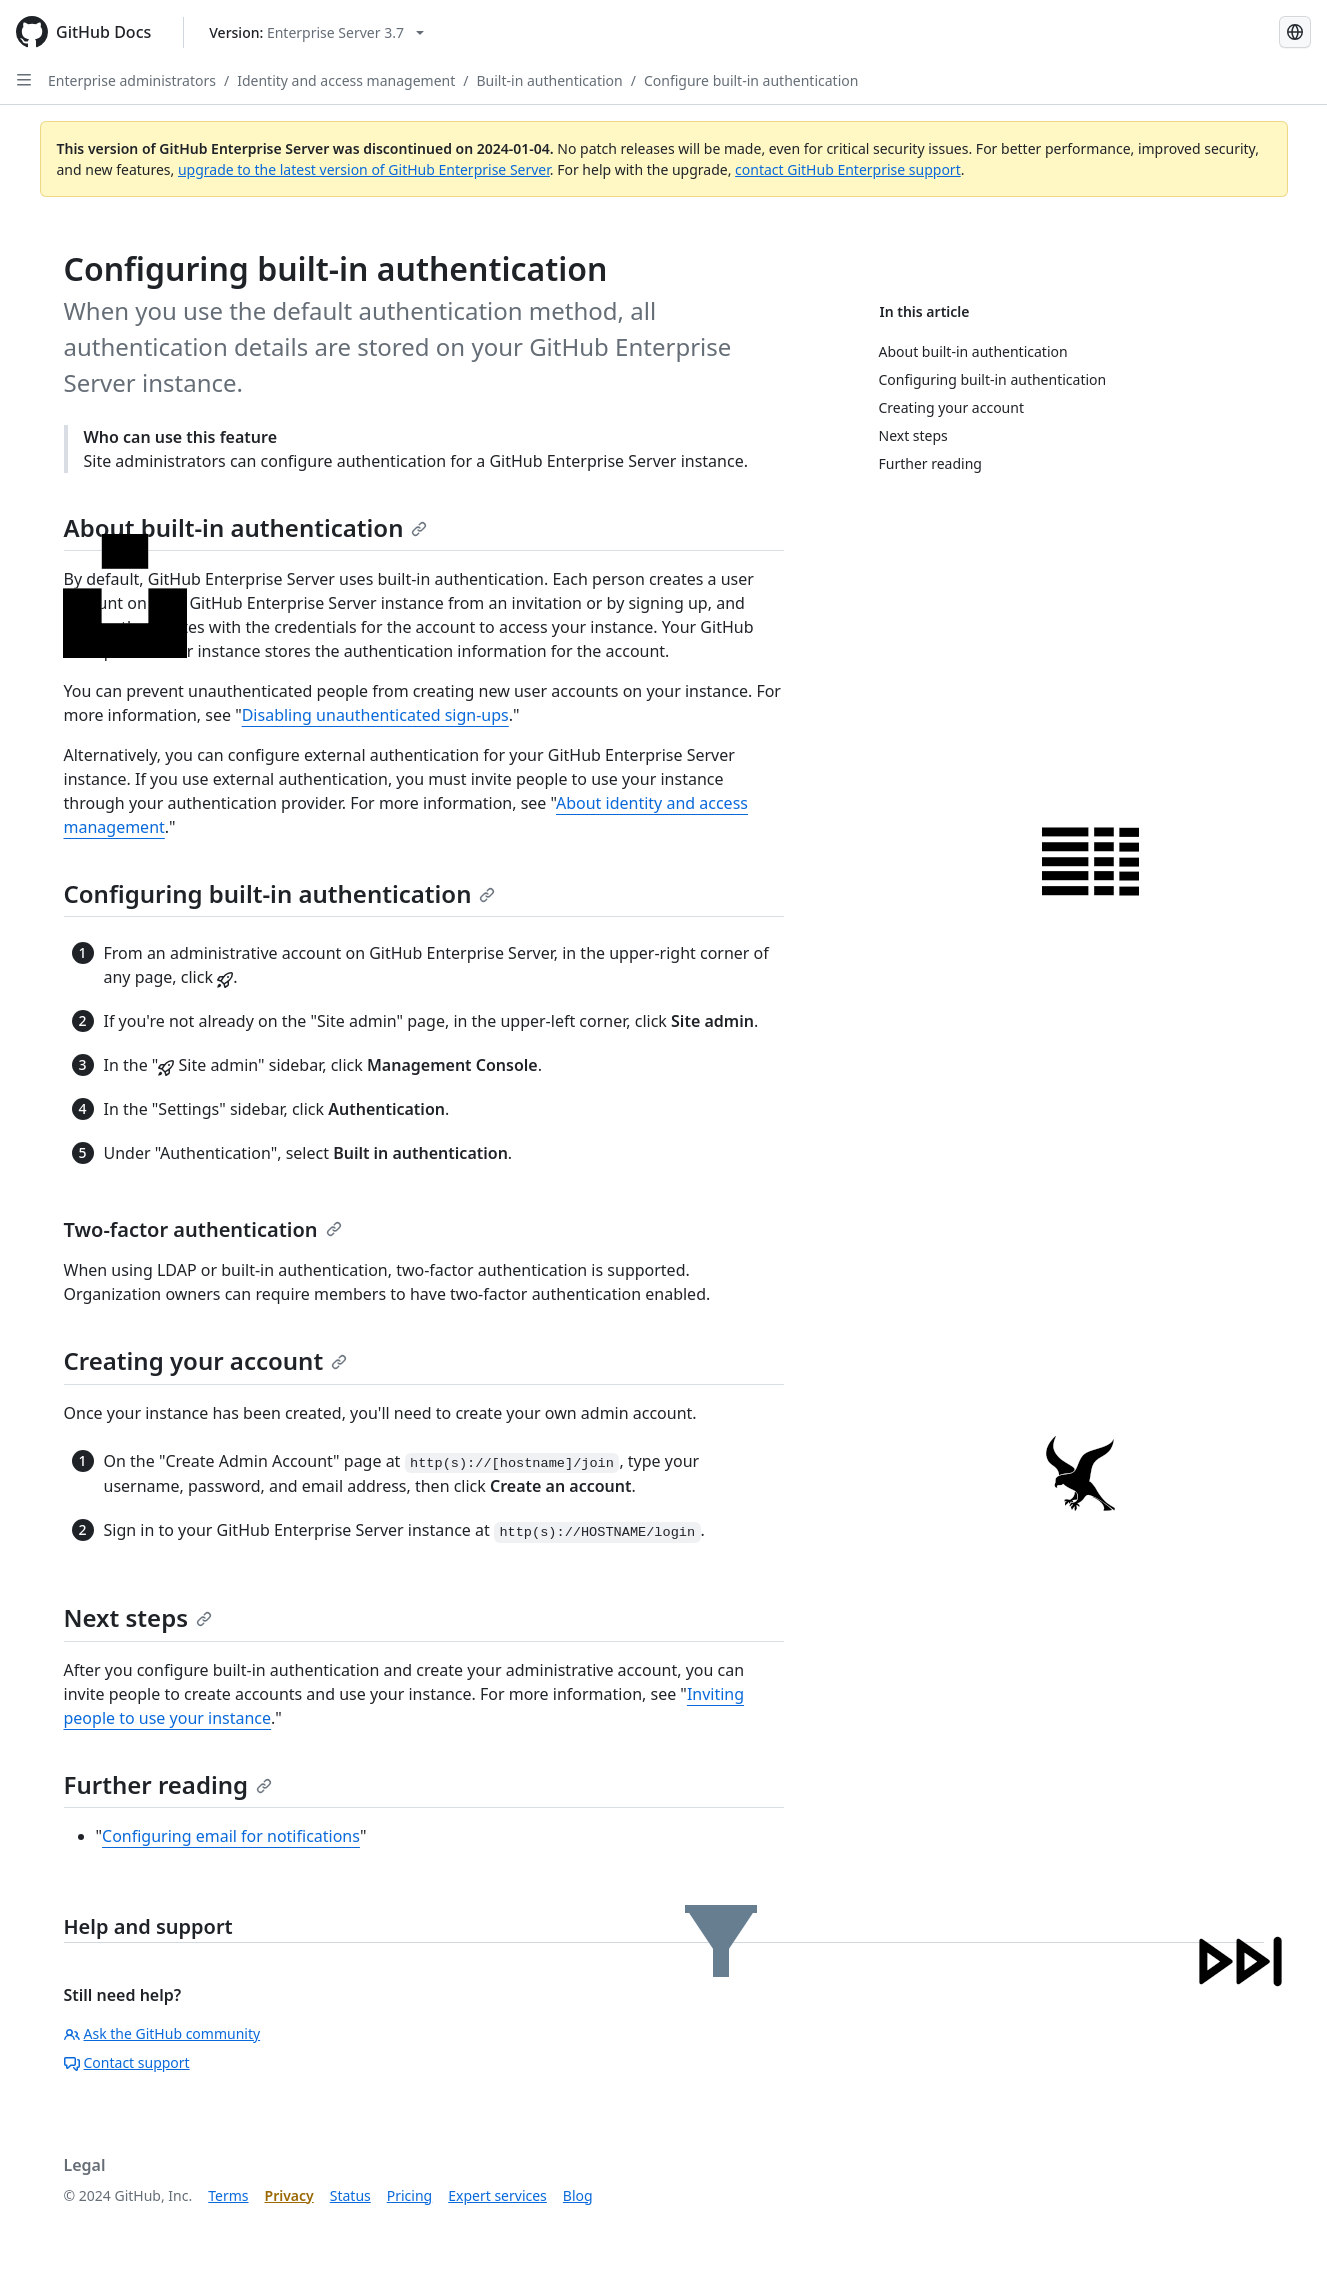 This screenshot has width=1327, height=2270. I want to click on falcon framework logo, so click(1080, 1473).